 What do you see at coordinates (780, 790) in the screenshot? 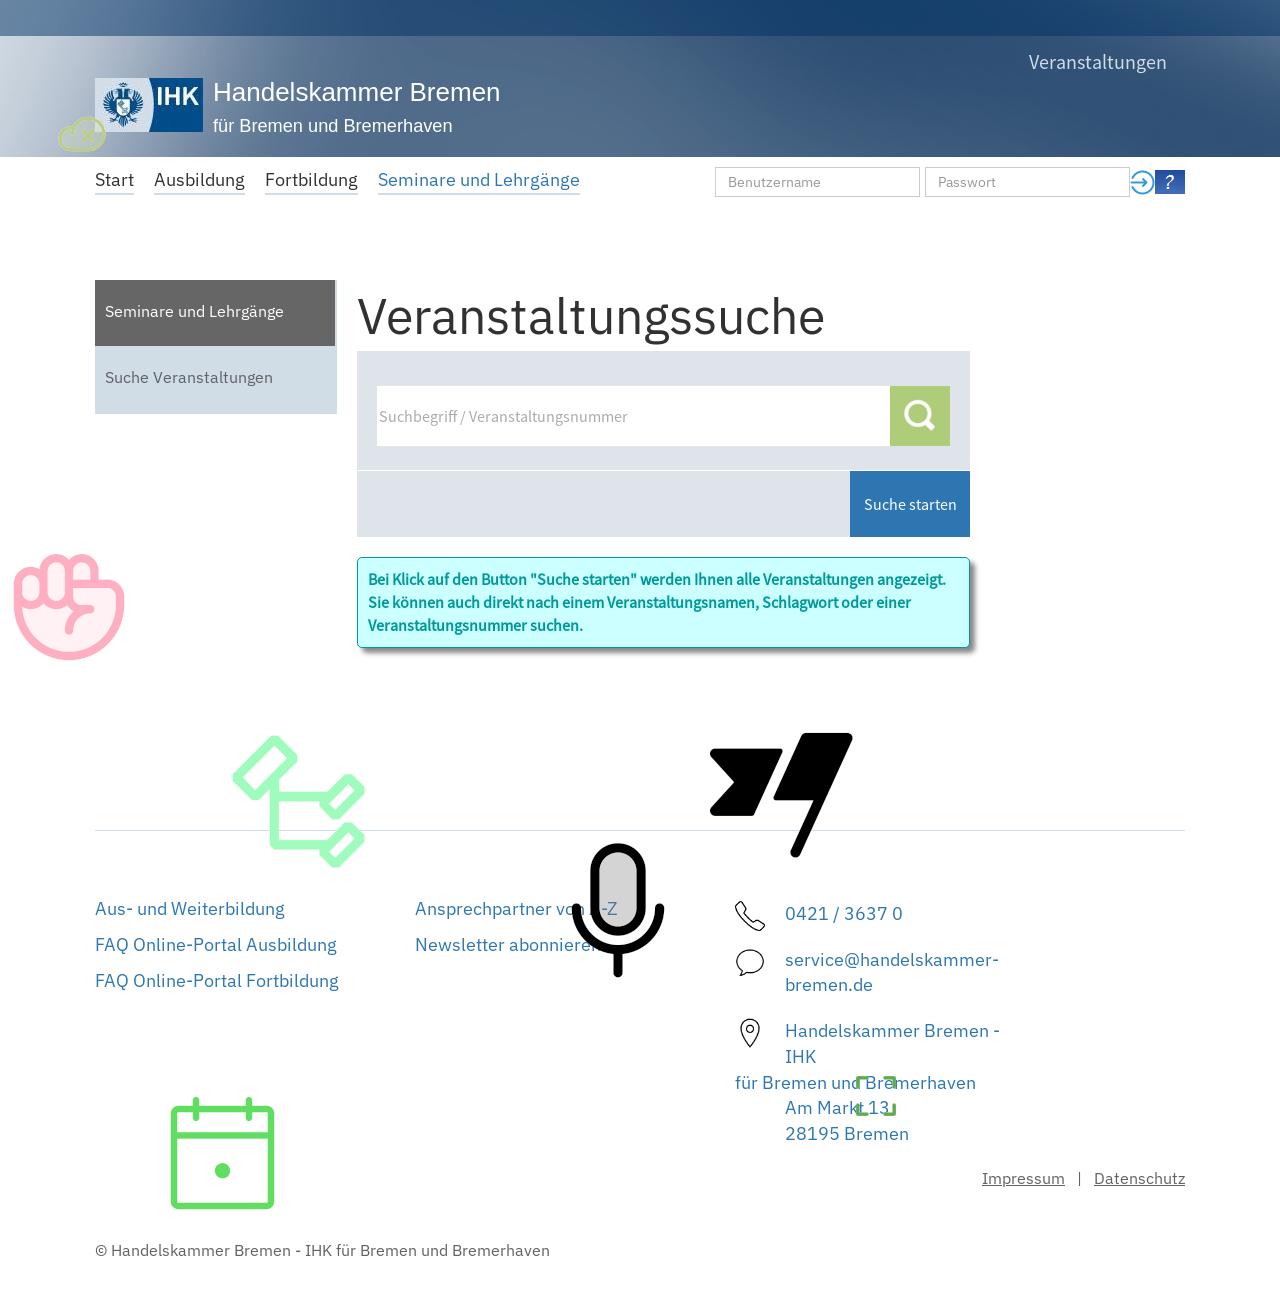
I see `flag or bookmark content for later review` at bounding box center [780, 790].